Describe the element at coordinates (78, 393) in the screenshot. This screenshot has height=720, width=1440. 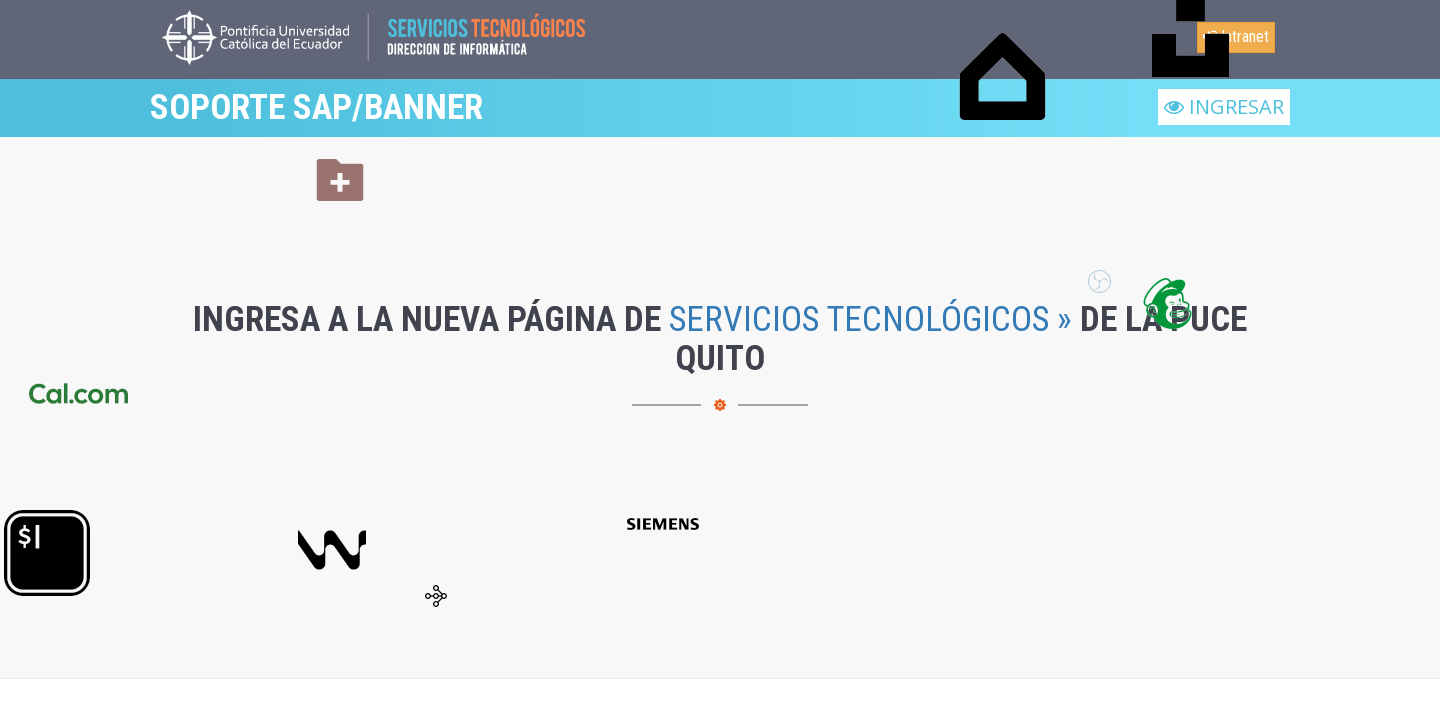
I see `open cal.com scheduling app` at that location.